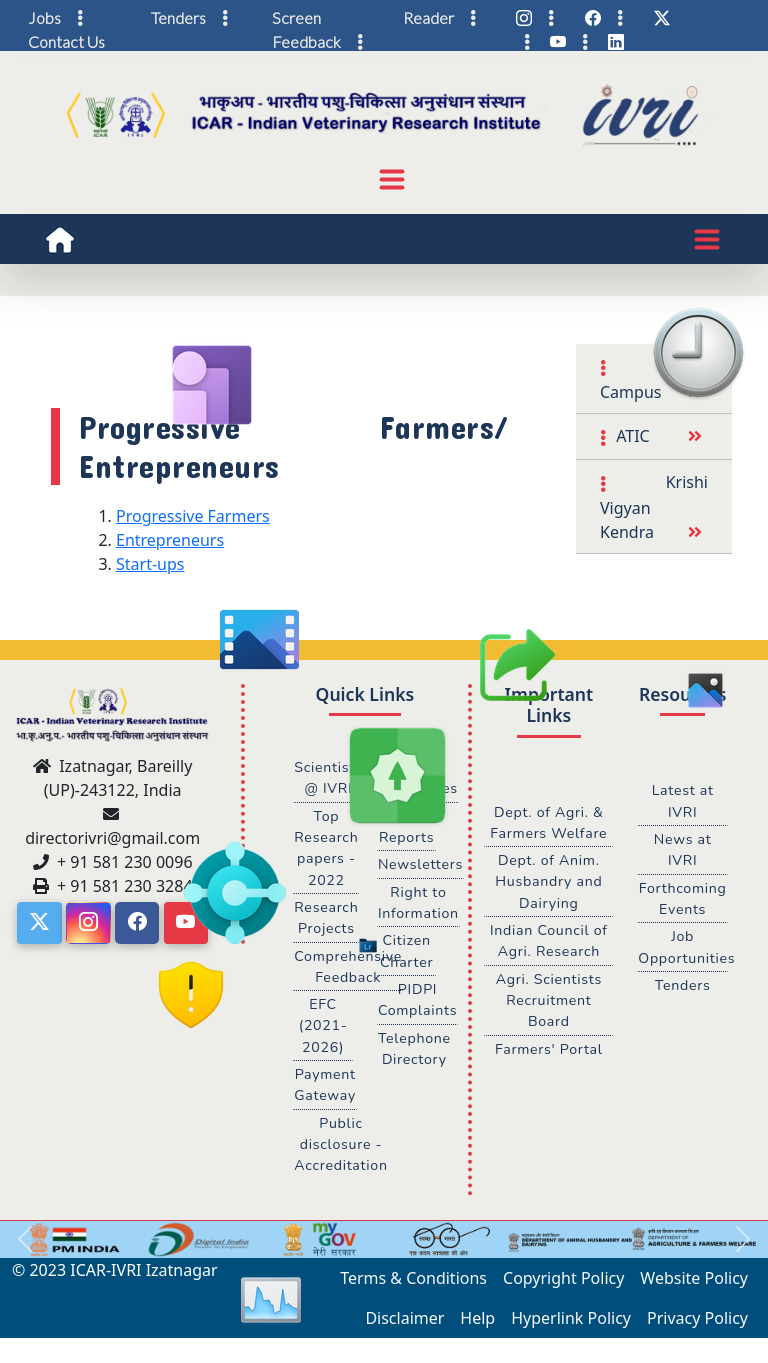 This screenshot has height=1363, width=768. What do you see at coordinates (191, 995) in the screenshot?
I see `indicates a security warning or alert` at bounding box center [191, 995].